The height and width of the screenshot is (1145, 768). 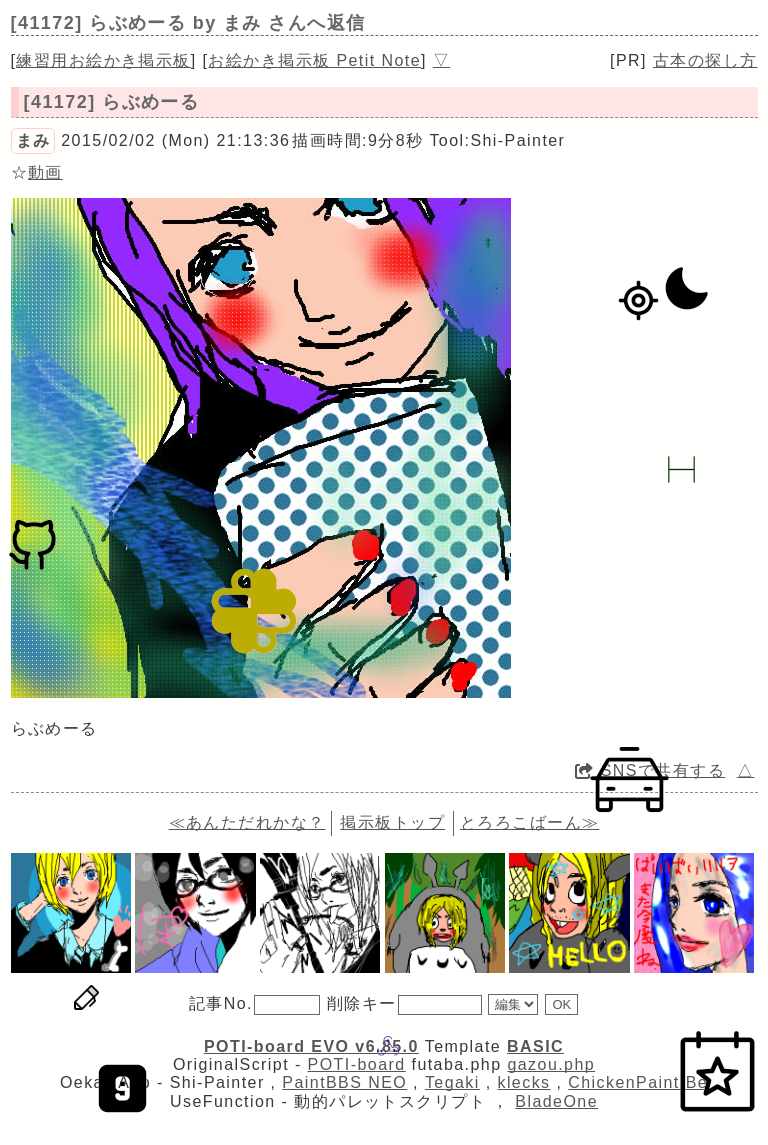 I want to click on select page or item number 9, so click(x=122, y=1088).